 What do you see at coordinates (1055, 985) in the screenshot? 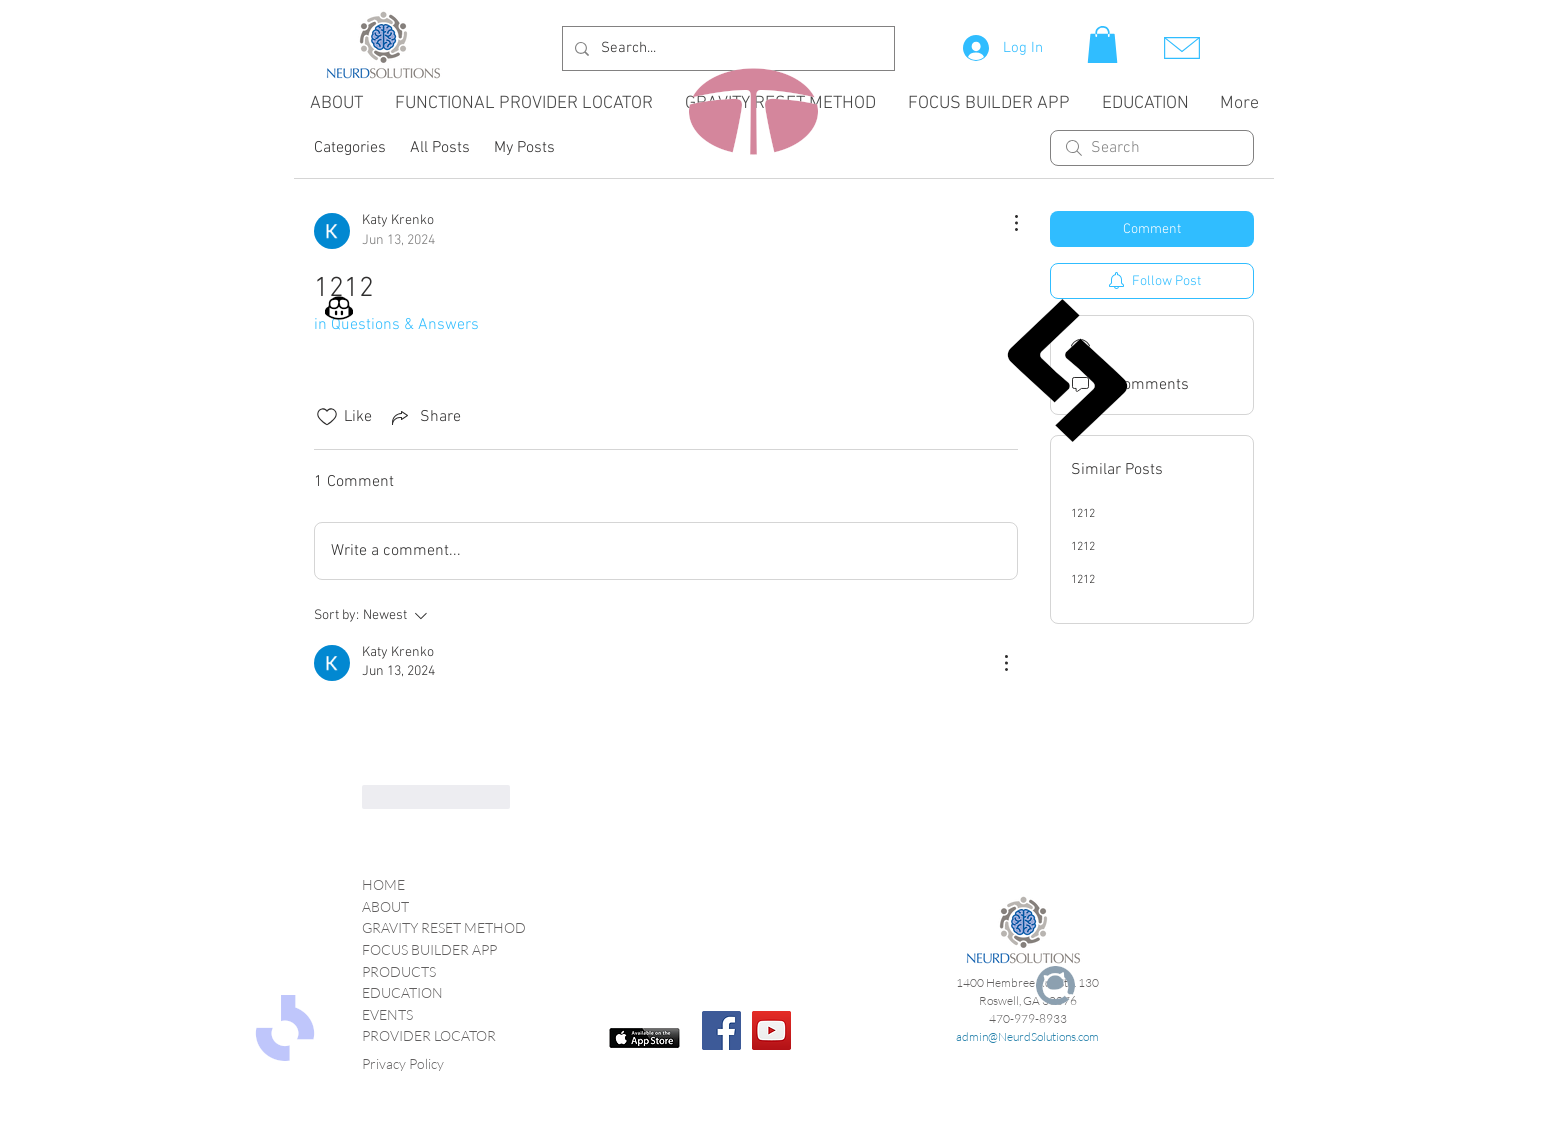
I see `visit qiita developer community` at bounding box center [1055, 985].